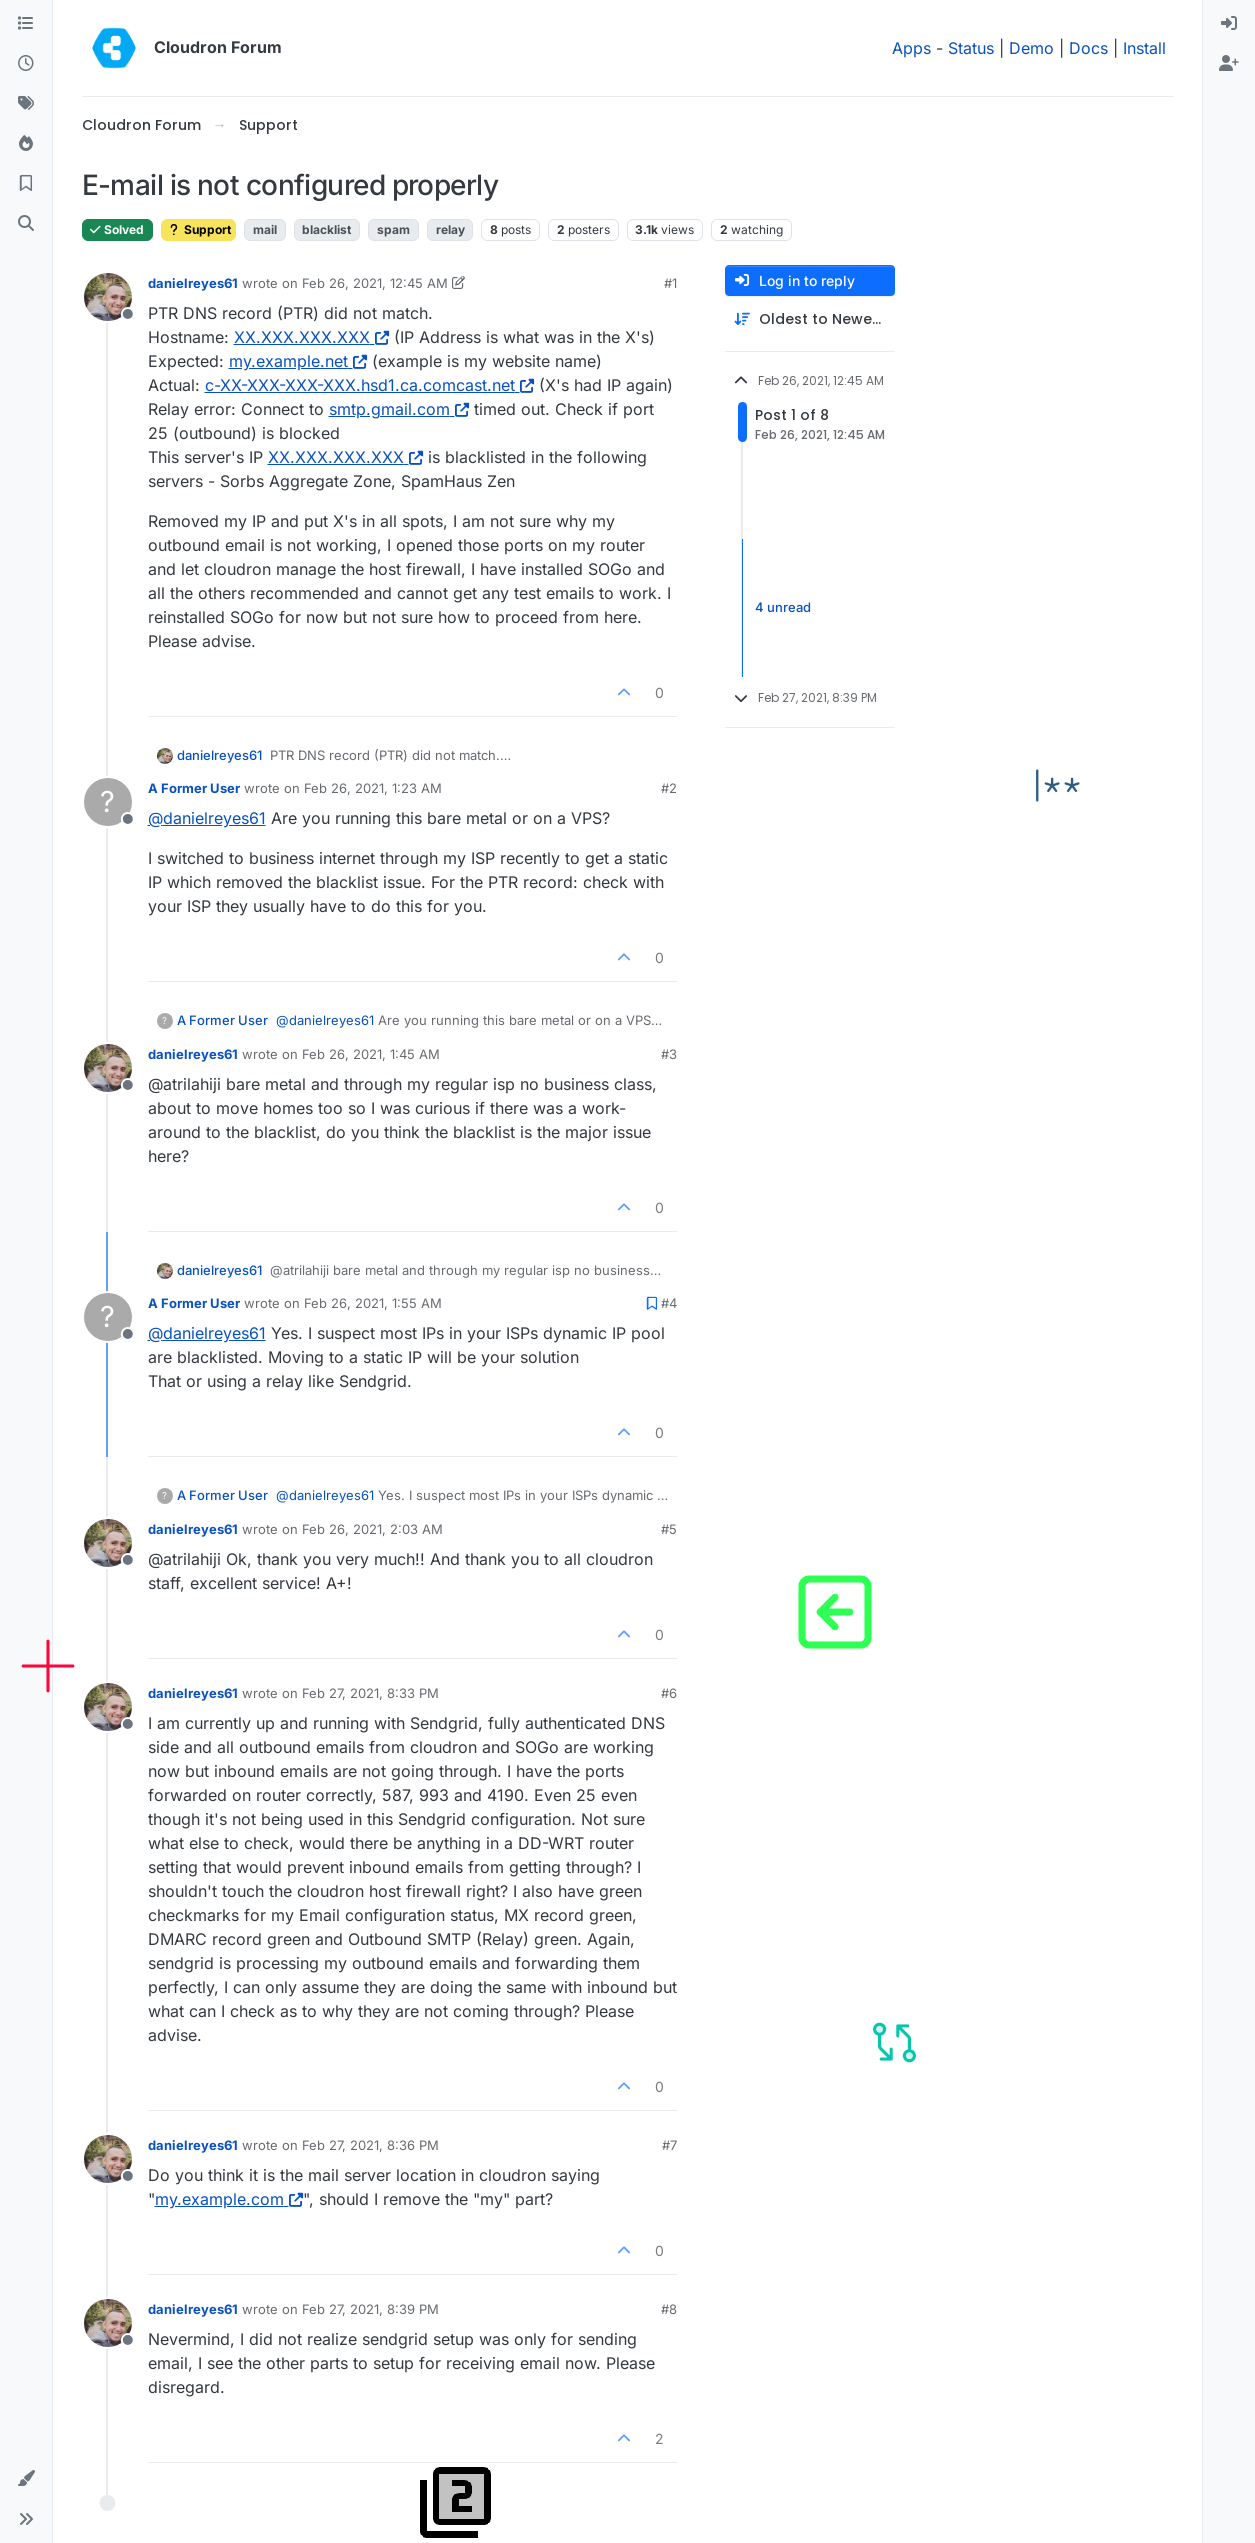 The height and width of the screenshot is (2543, 1255). Describe the element at coordinates (48, 1666) in the screenshot. I see `add a new item` at that location.